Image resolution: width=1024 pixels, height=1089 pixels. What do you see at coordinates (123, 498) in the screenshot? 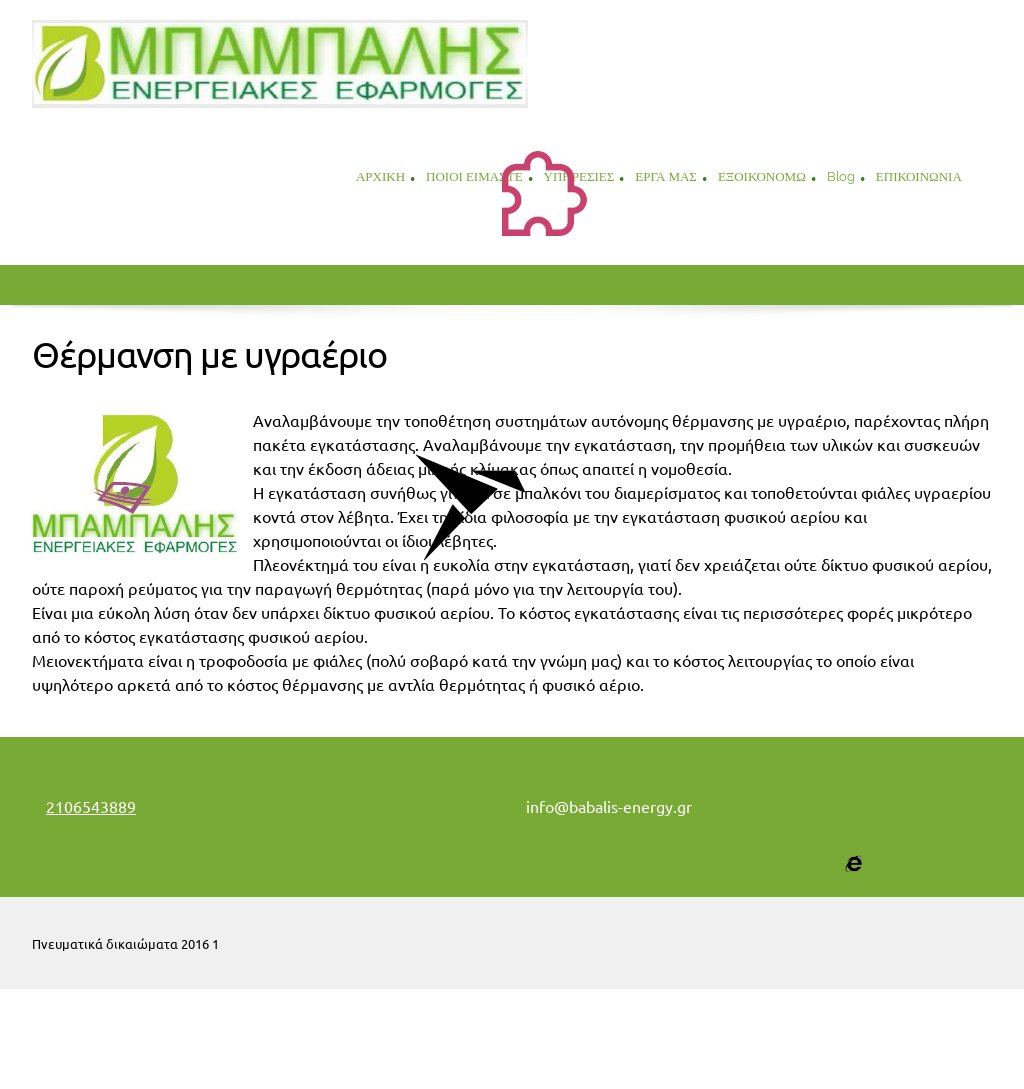
I see `visit Télé-Québec website or app` at bounding box center [123, 498].